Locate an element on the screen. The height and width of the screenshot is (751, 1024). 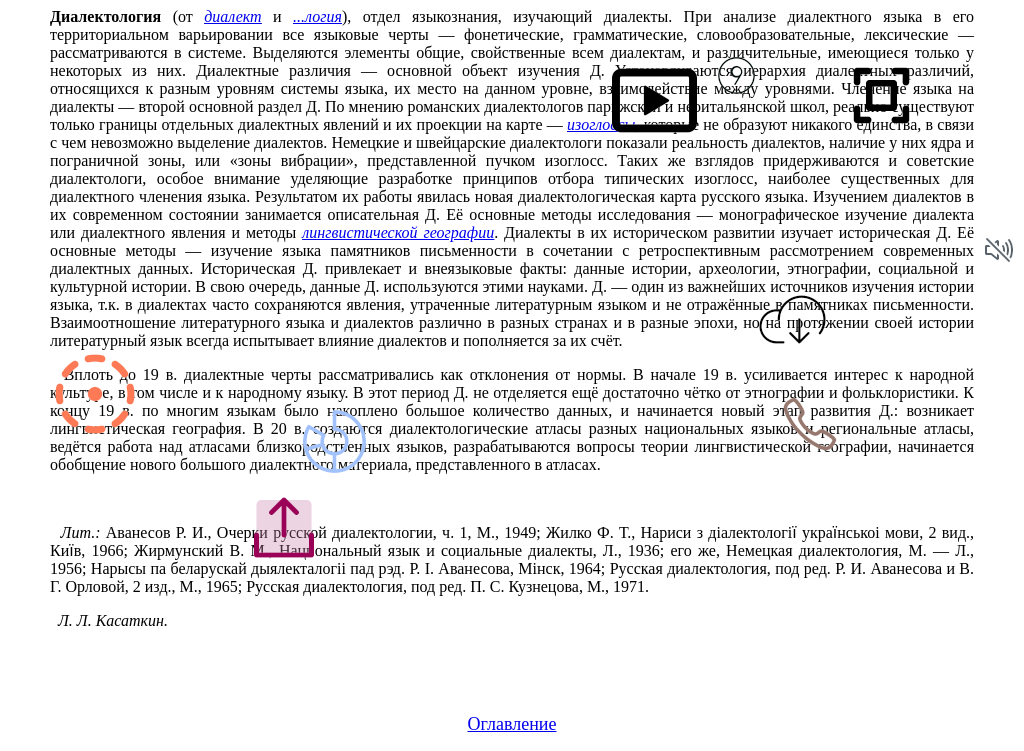
play a video is located at coordinates (654, 100).